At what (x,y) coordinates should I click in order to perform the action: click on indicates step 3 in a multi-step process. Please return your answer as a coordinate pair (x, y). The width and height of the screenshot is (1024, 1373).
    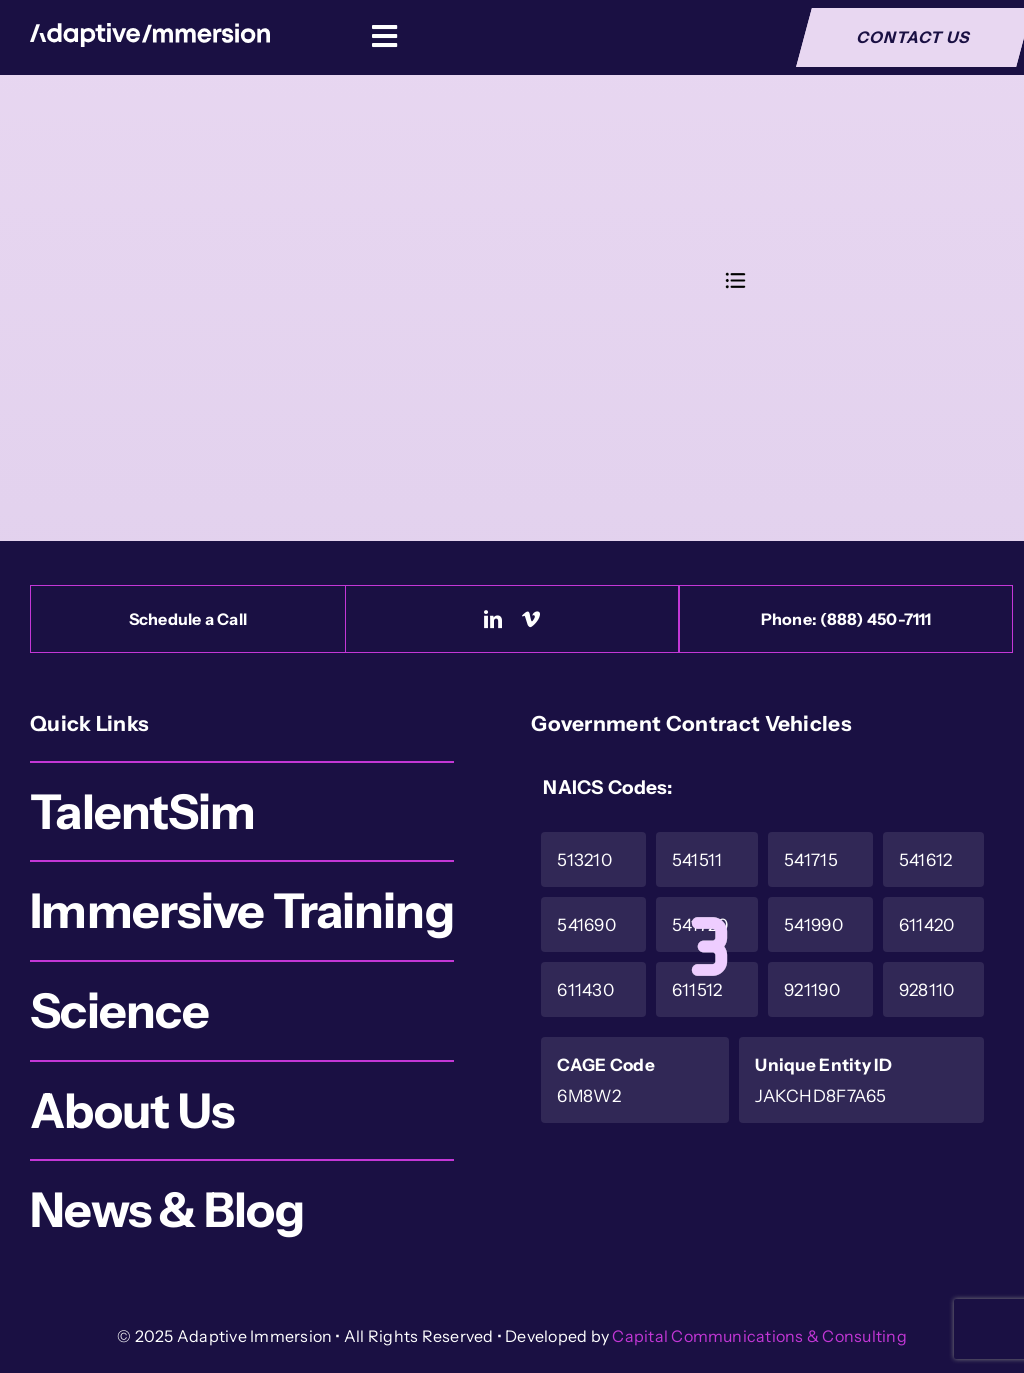
    Looking at the image, I should click on (709, 946).